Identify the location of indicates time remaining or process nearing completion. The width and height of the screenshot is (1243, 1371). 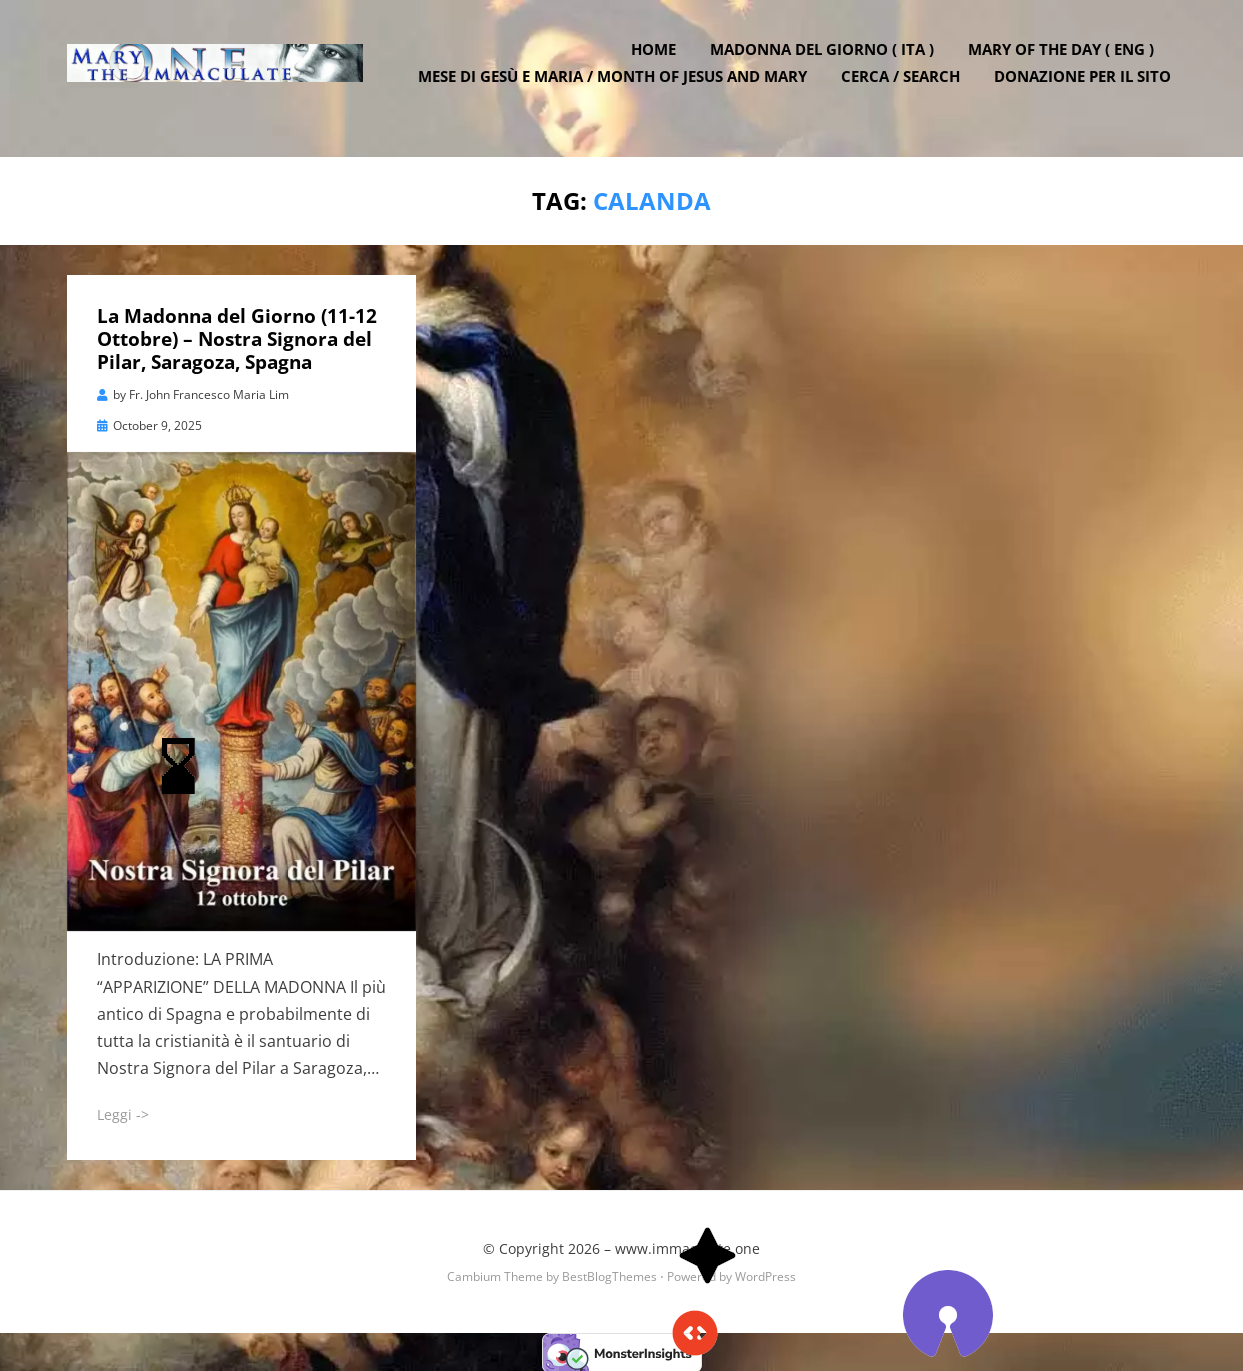
(178, 766).